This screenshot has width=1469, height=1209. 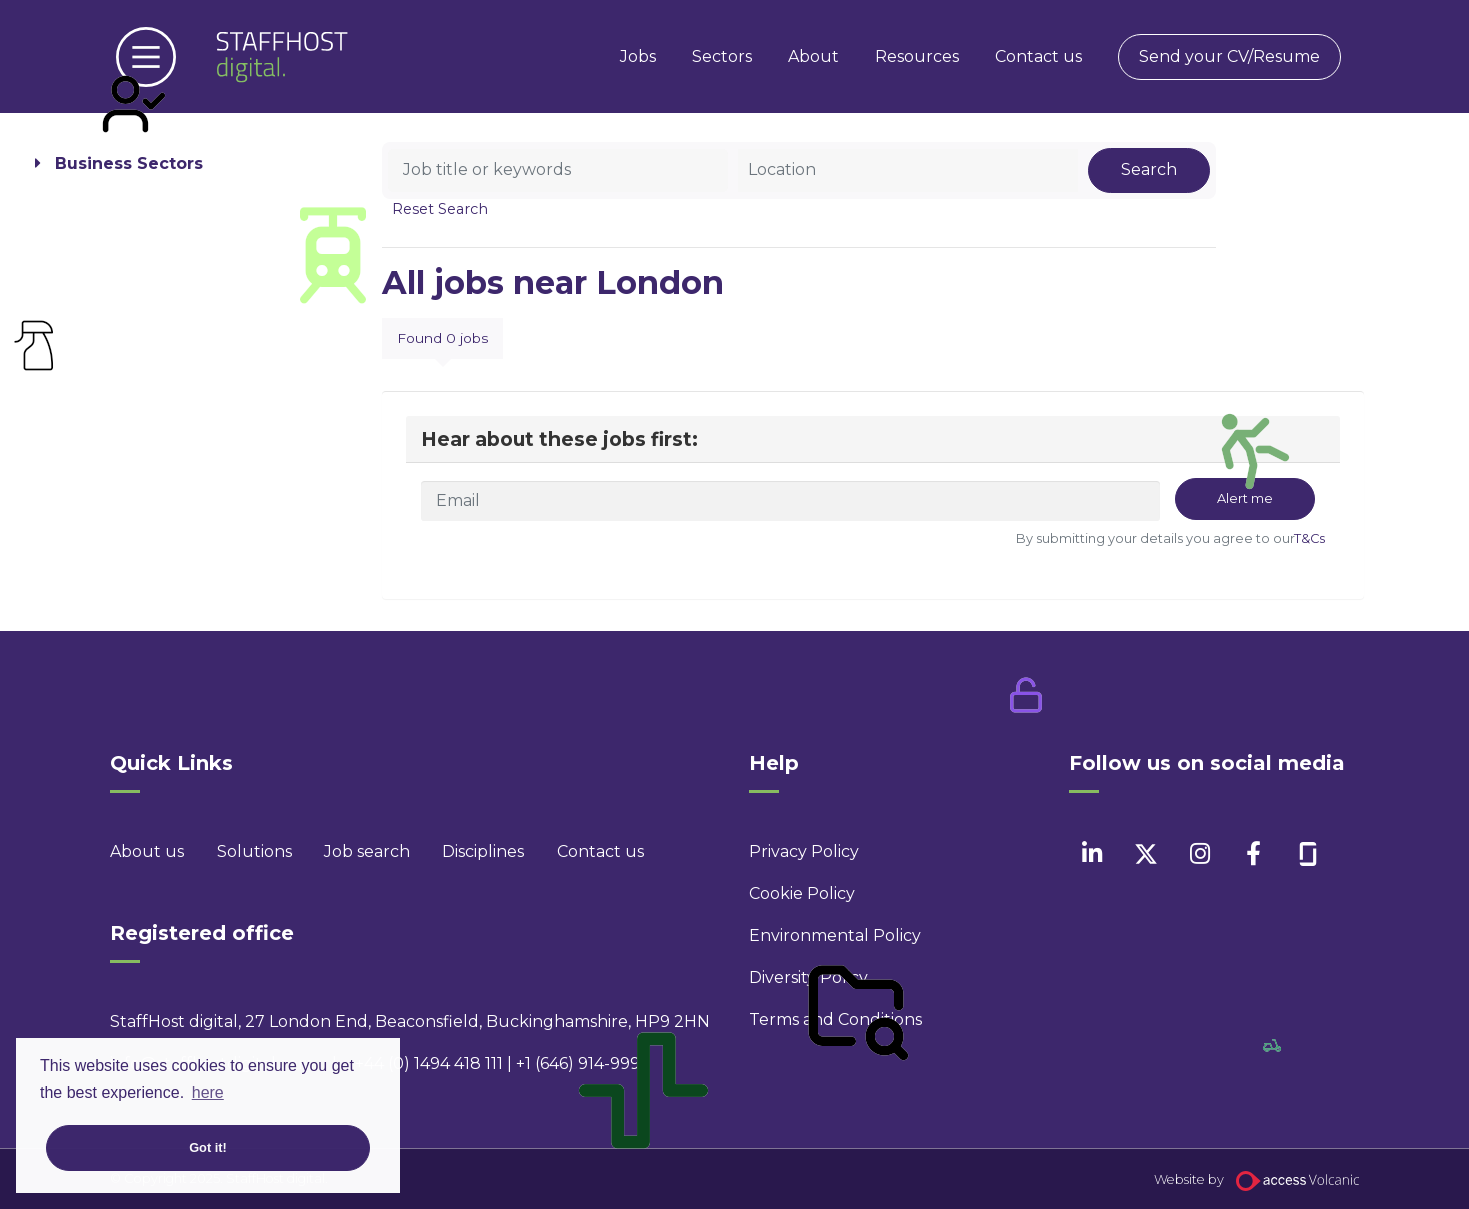 What do you see at coordinates (134, 104) in the screenshot?
I see `verify or approve a user account` at bounding box center [134, 104].